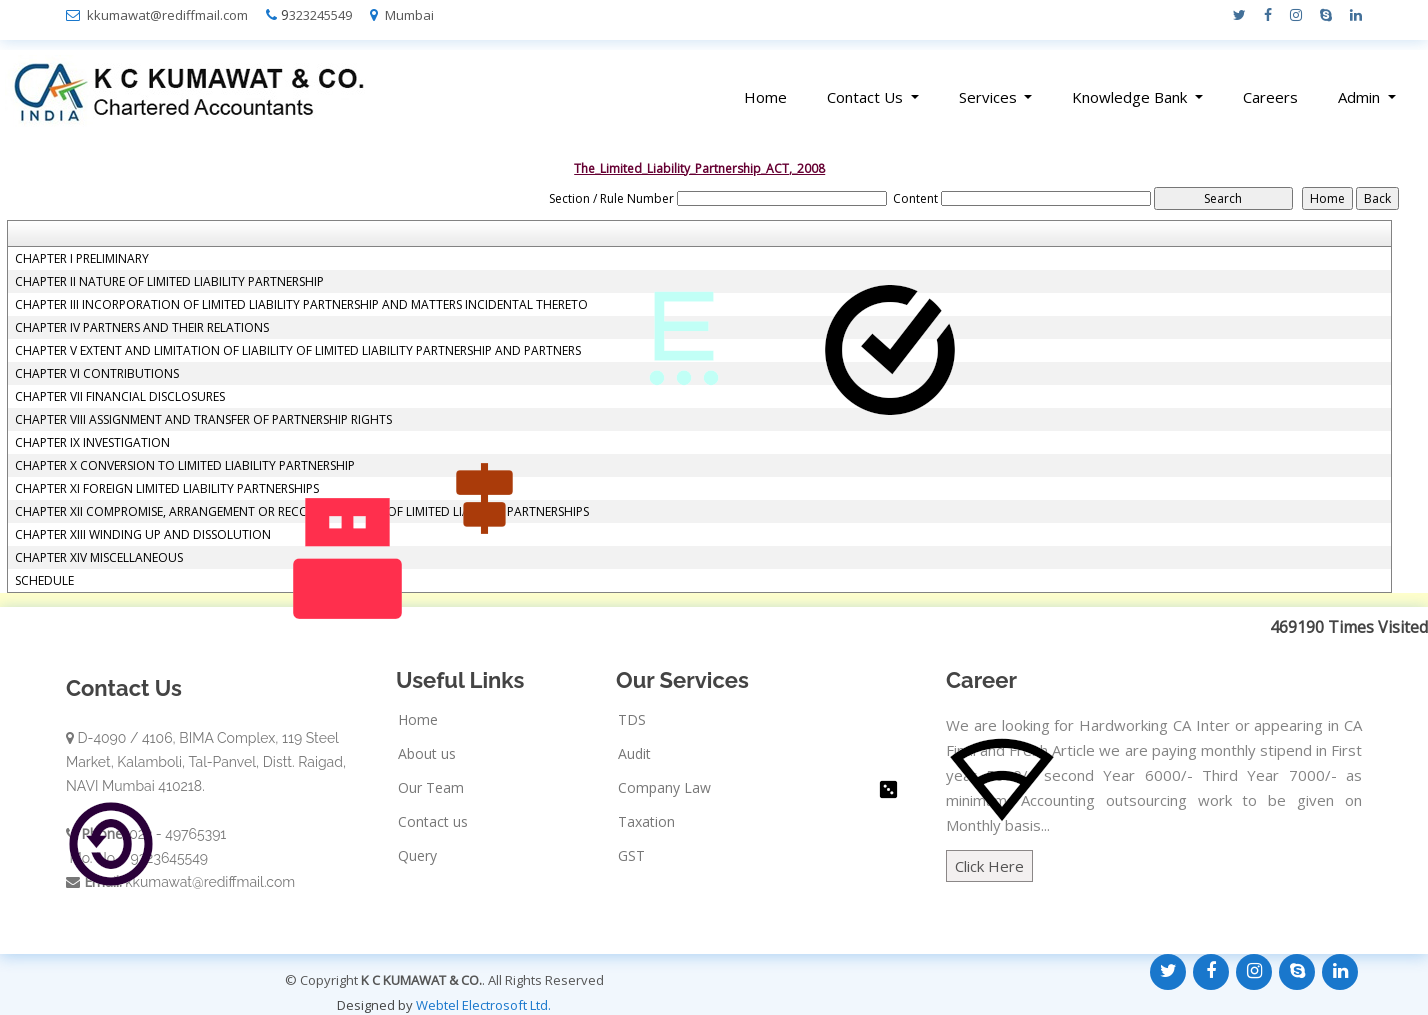 The width and height of the screenshot is (1428, 1015). What do you see at coordinates (1002, 780) in the screenshot?
I see `indicates weak wifi signal strength` at bounding box center [1002, 780].